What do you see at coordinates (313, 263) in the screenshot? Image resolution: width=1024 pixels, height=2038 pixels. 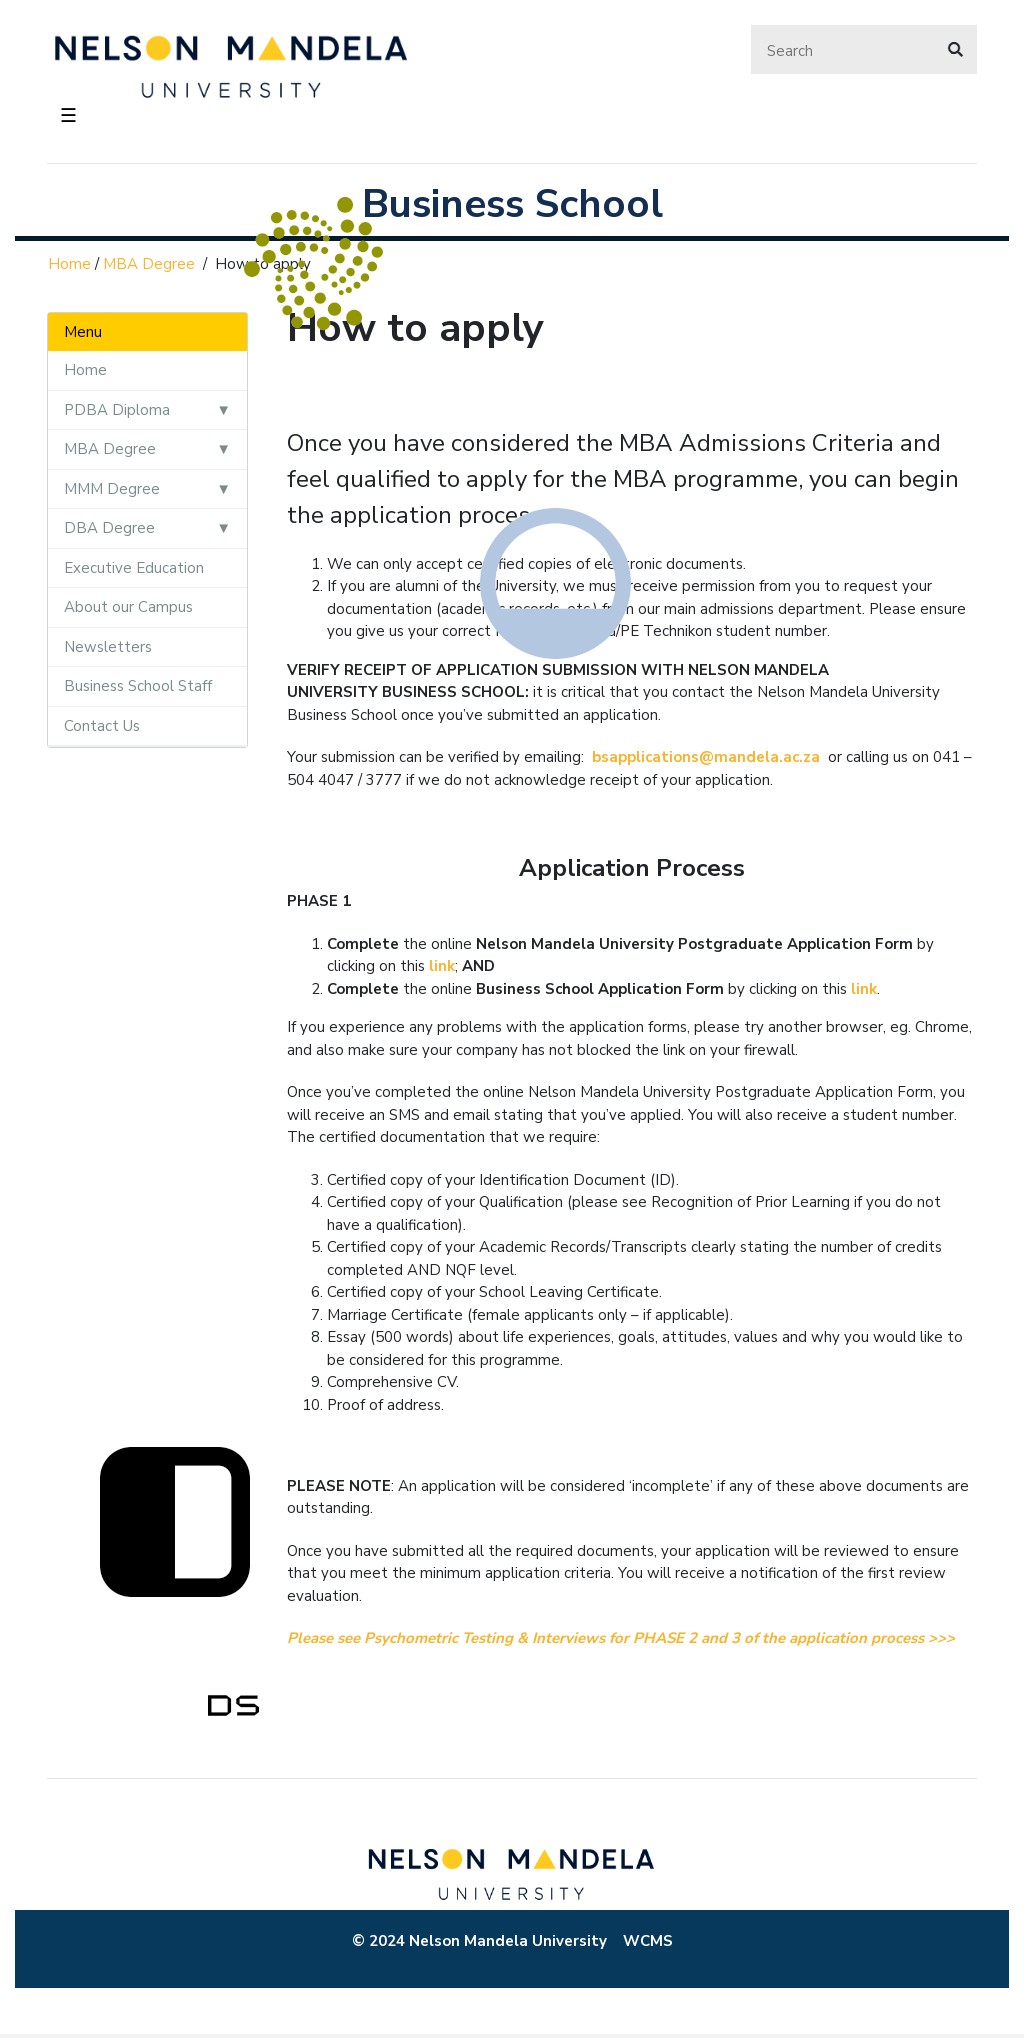 I see `IOTA cryptocurrency logo` at bounding box center [313, 263].